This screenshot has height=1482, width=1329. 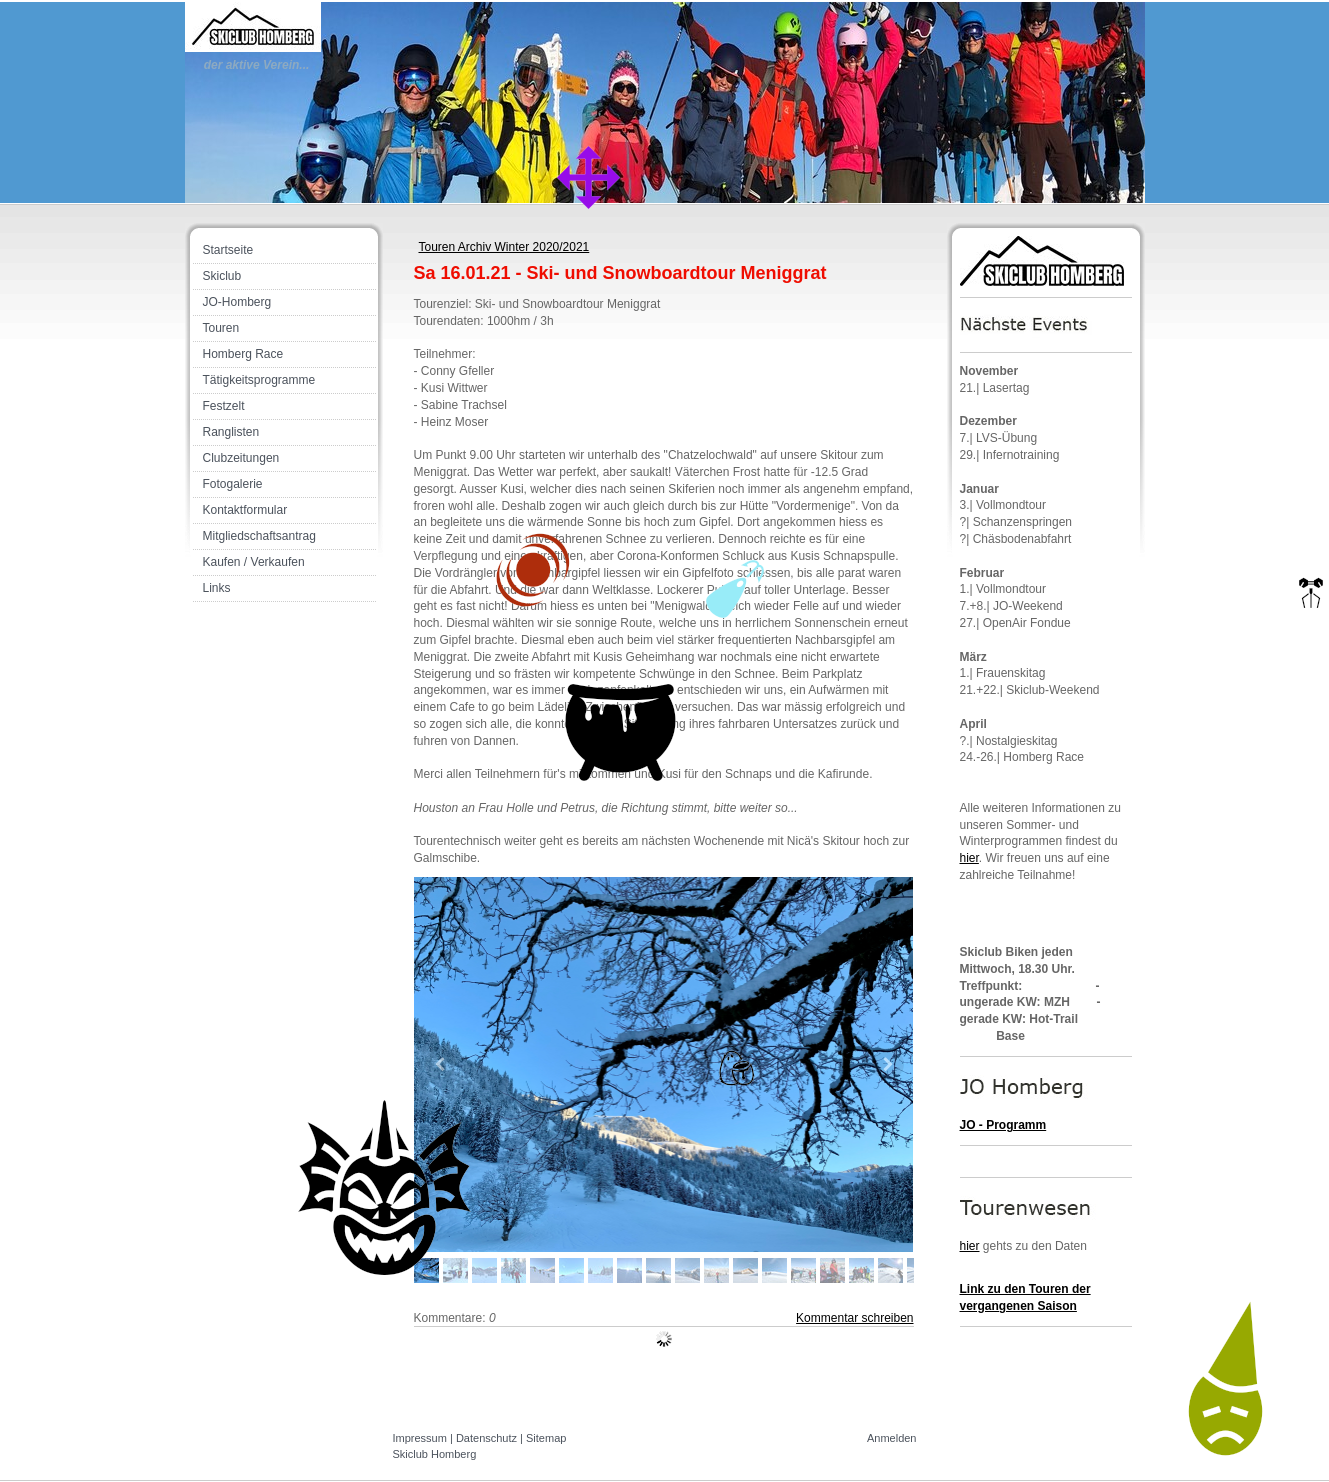 I want to click on encounter a fish monster enemy, so click(x=384, y=1187).